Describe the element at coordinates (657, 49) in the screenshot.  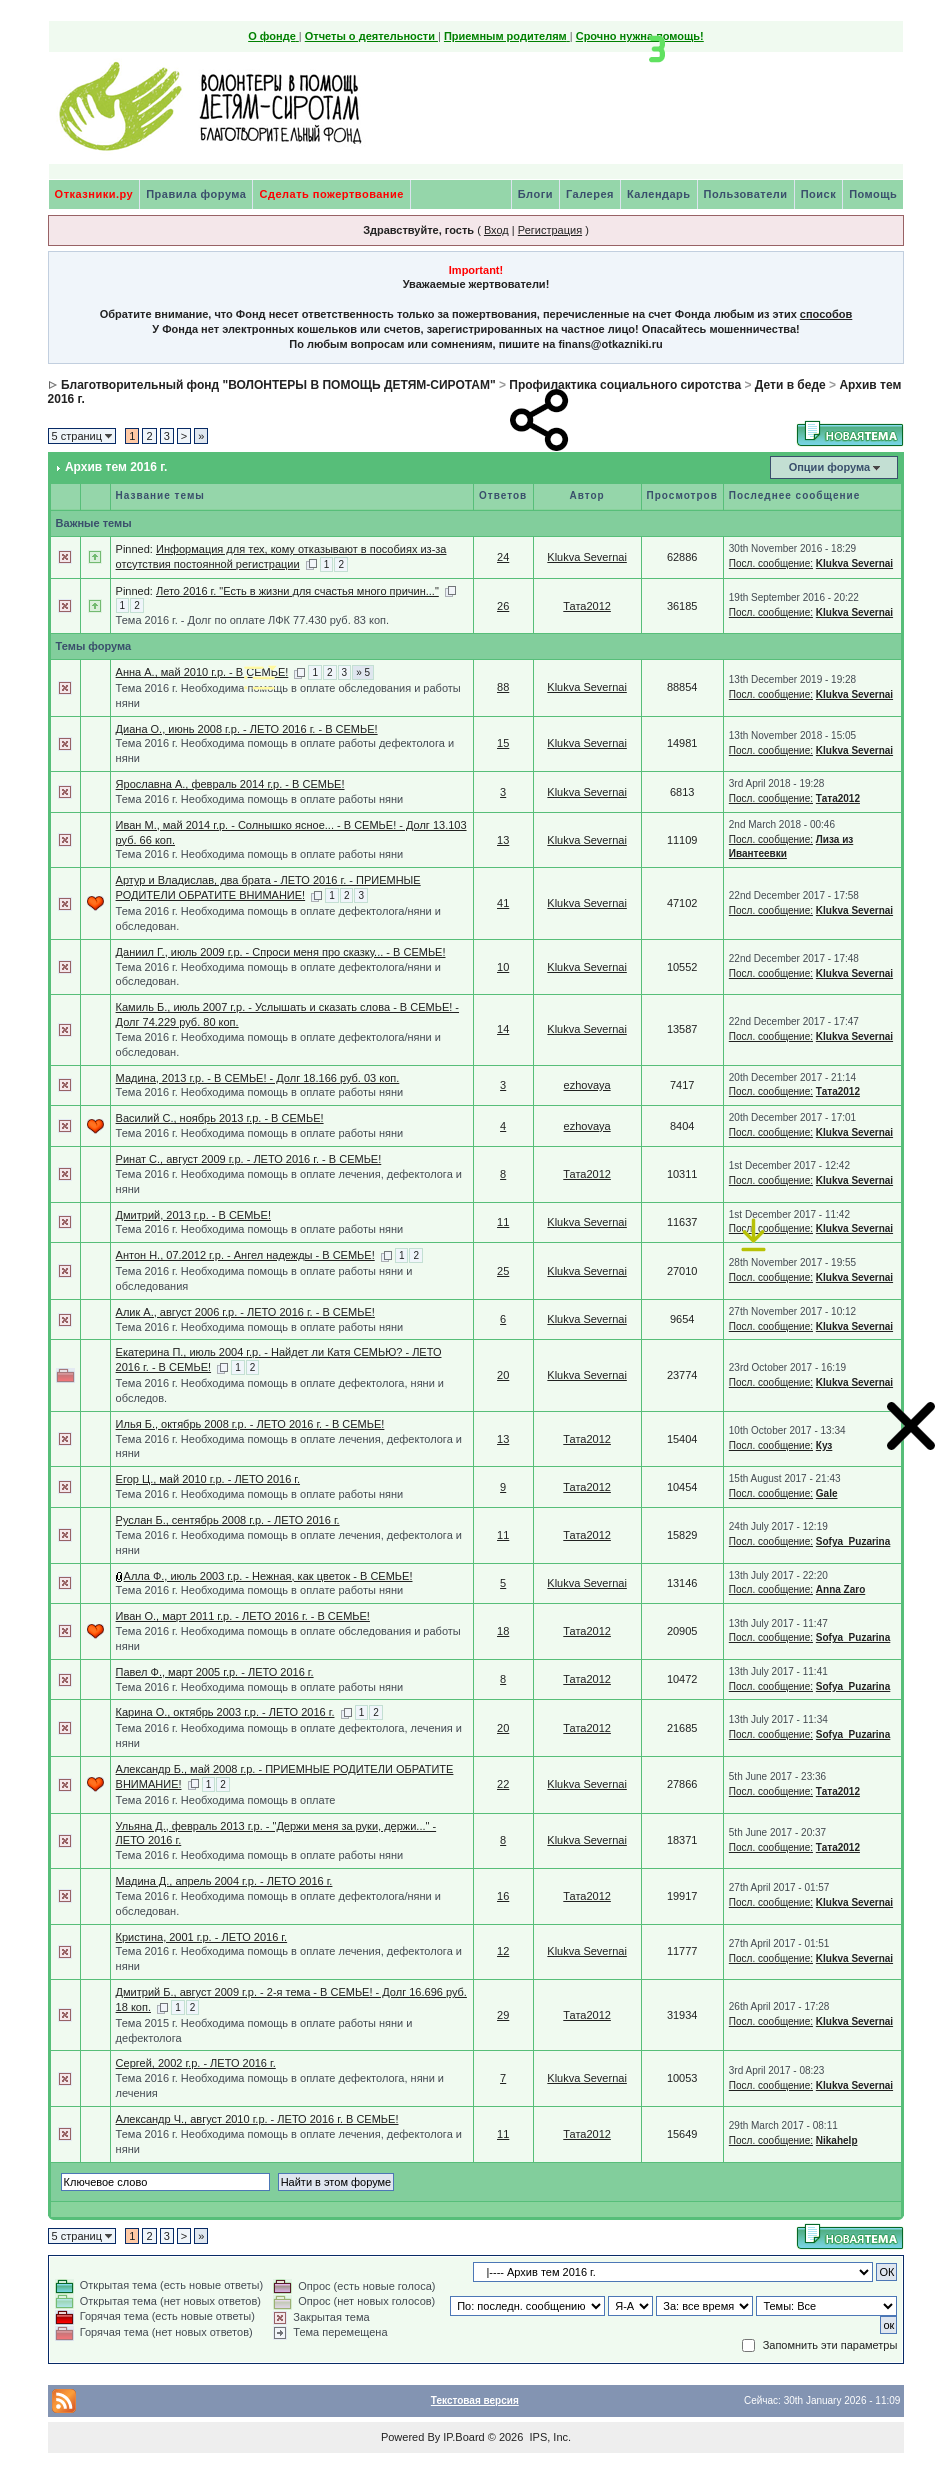
I see `indicates step 3 in a multi-step process` at that location.